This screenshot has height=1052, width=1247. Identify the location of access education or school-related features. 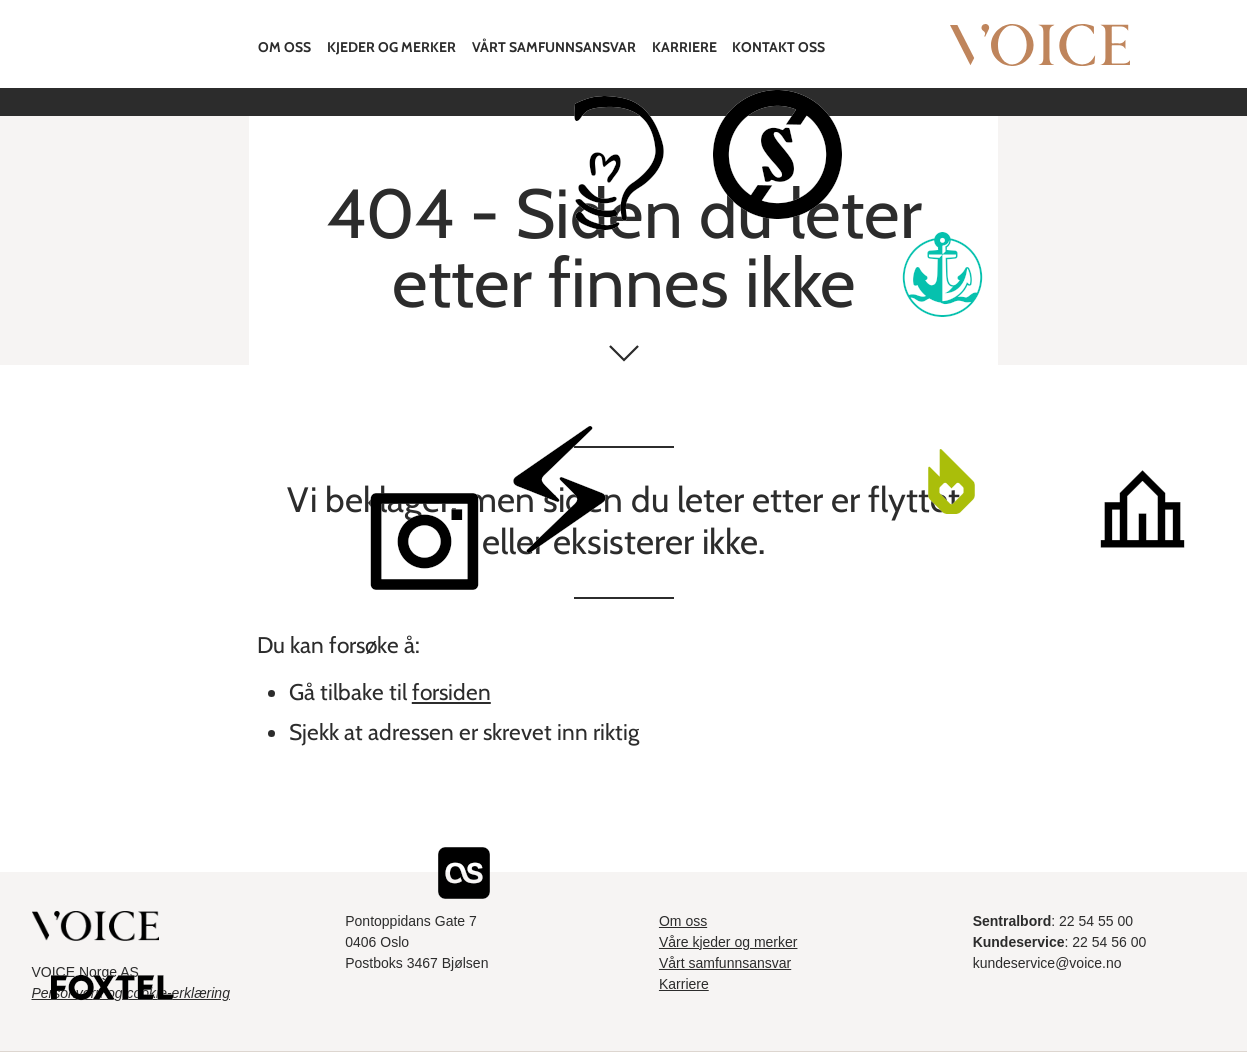
(1142, 513).